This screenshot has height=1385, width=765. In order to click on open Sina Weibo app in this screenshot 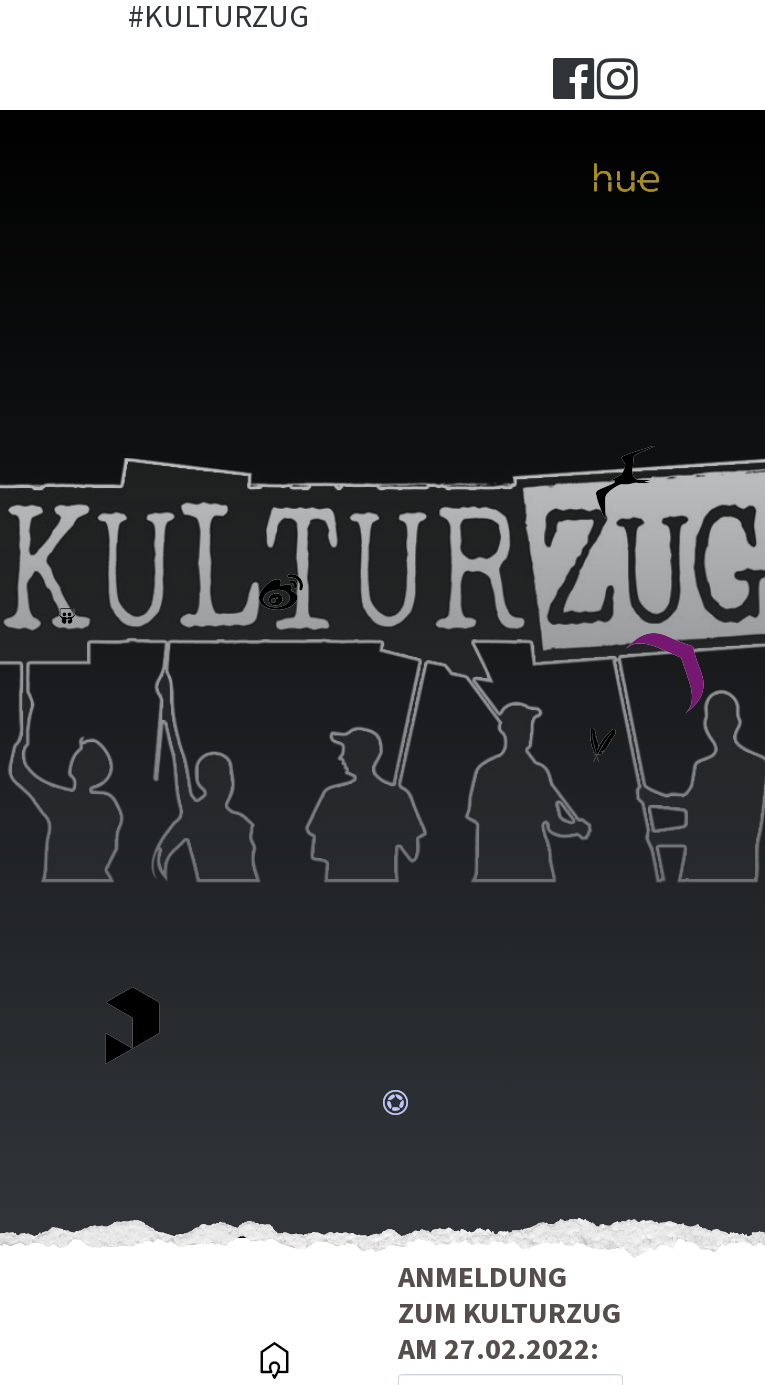, I will do `click(281, 592)`.